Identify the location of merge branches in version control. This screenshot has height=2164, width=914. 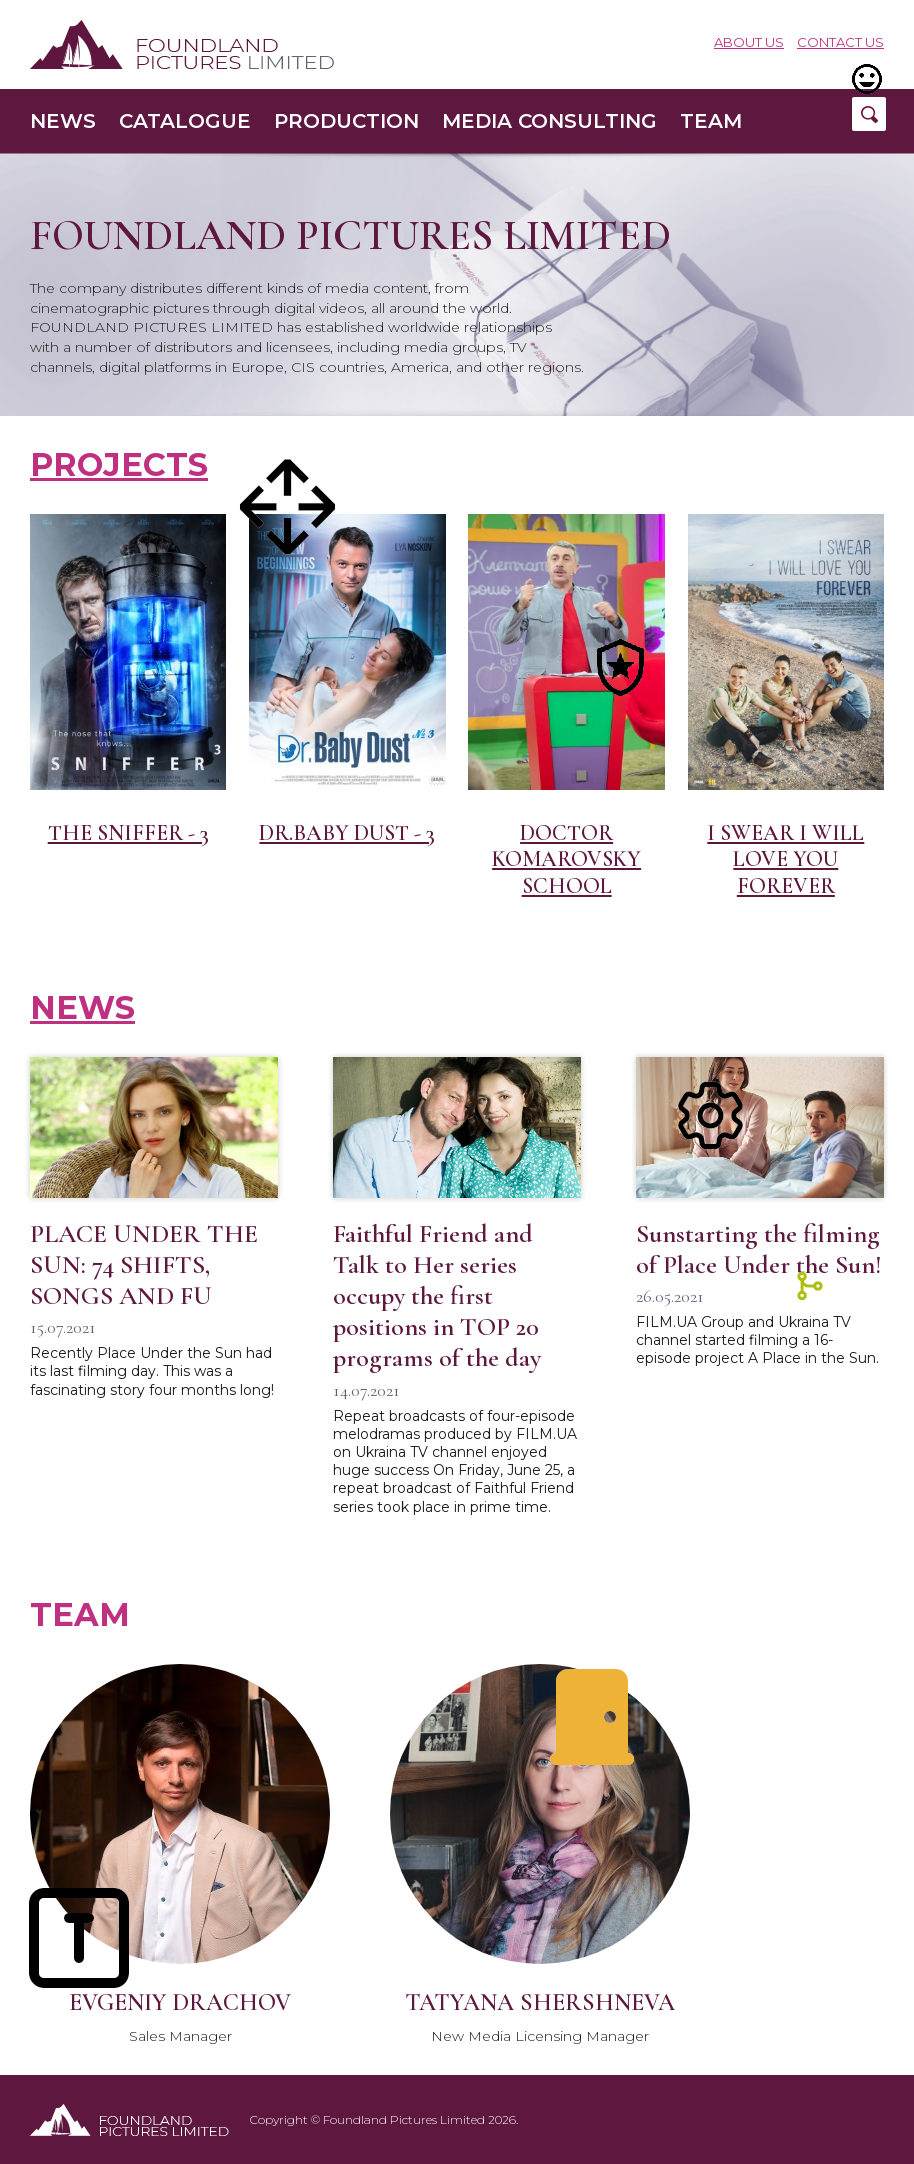
(810, 1286).